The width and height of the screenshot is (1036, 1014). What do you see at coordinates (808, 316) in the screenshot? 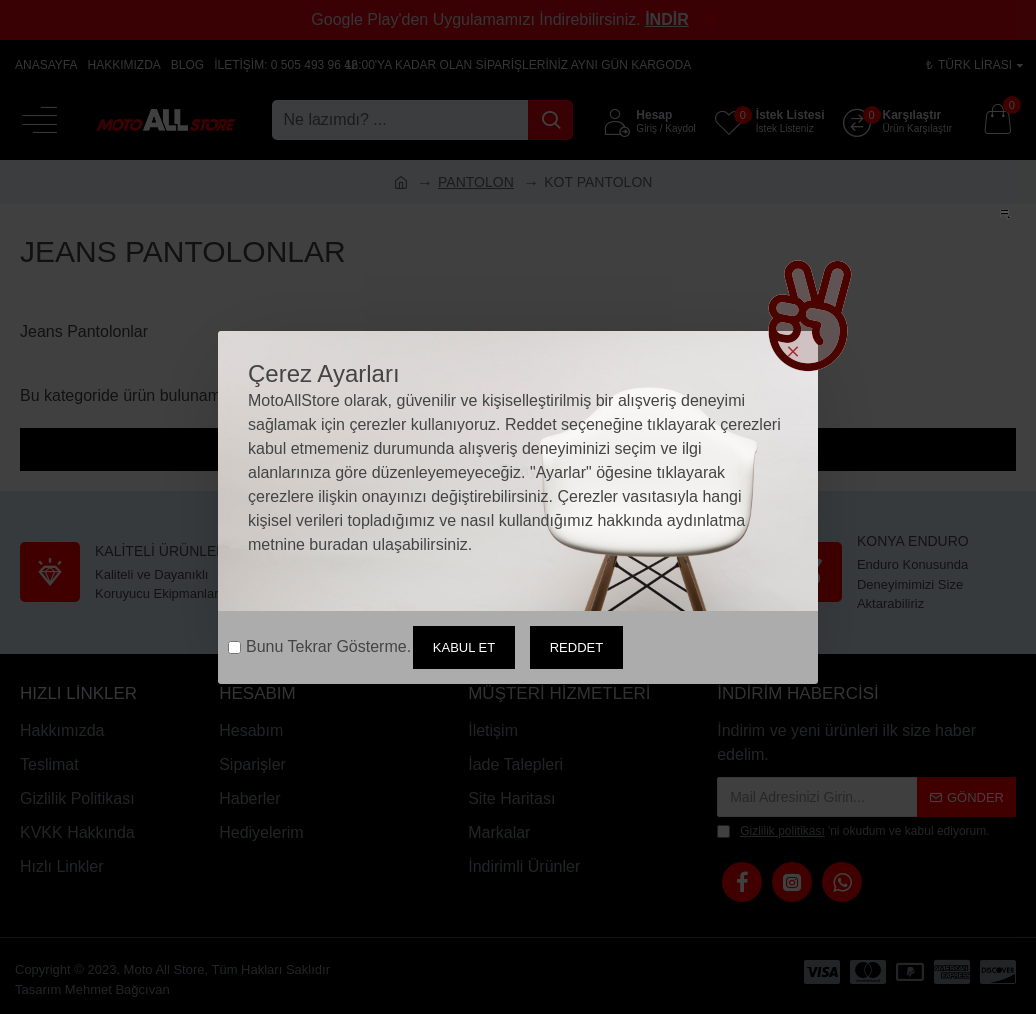
I see `peace sign gesture or emoji reaction` at bounding box center [808, 316].